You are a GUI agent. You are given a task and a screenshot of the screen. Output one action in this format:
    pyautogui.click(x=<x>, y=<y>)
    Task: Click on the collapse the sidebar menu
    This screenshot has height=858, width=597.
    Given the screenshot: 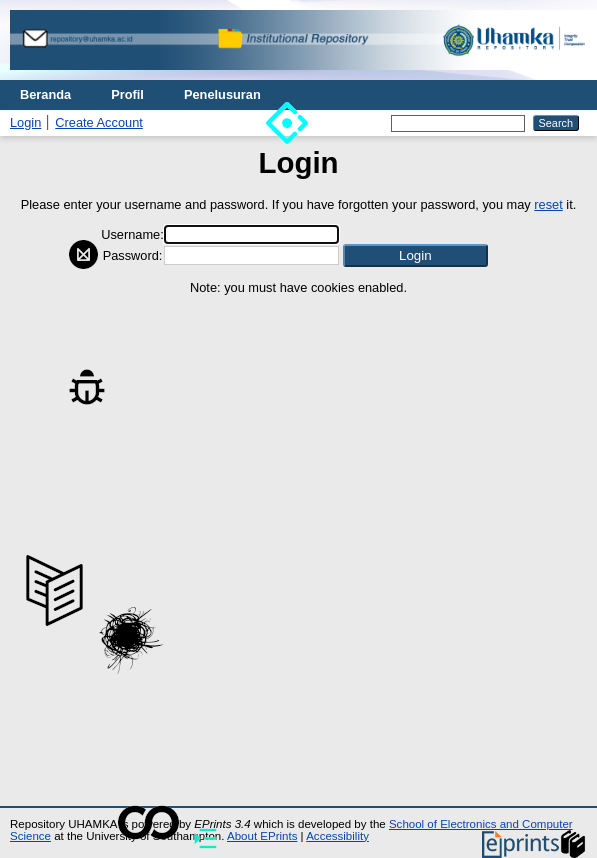 What is the action you would take?
    pyautogui.click(x=205, y=838)
    